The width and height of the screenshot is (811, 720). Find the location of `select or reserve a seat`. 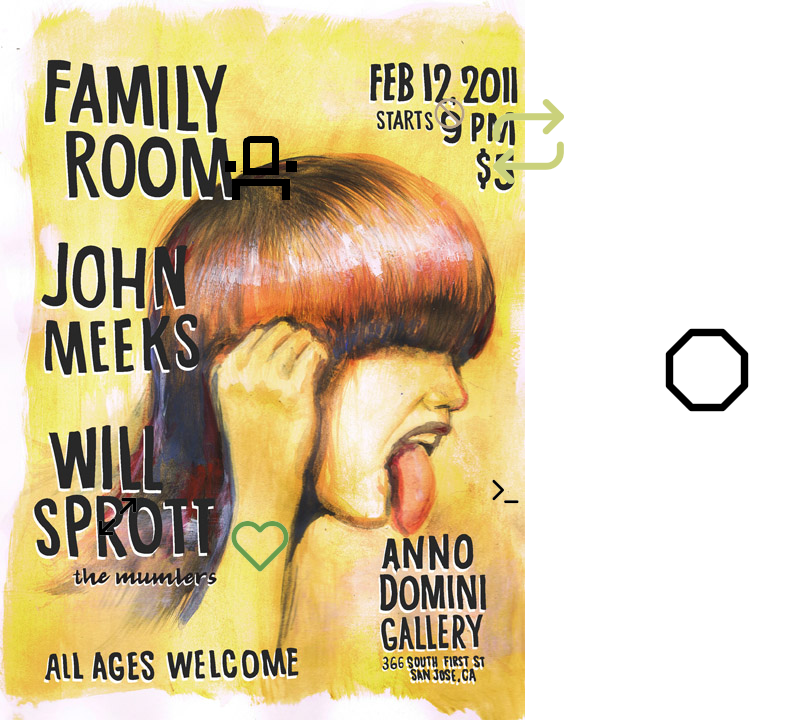

select or reserve a seat is located at coordinates (261, 168).